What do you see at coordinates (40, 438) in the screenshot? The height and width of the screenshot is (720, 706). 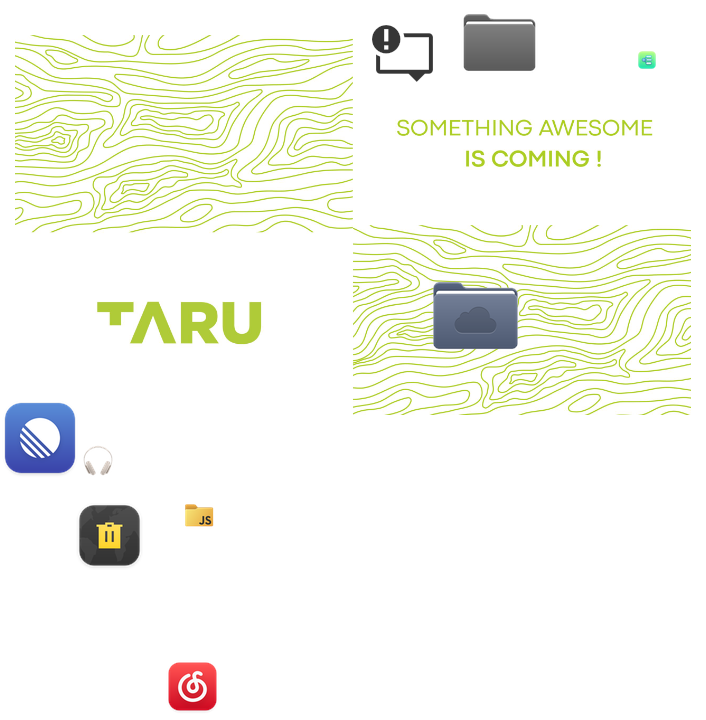 I see `open the Linear app` at bounding box center [40, 438].